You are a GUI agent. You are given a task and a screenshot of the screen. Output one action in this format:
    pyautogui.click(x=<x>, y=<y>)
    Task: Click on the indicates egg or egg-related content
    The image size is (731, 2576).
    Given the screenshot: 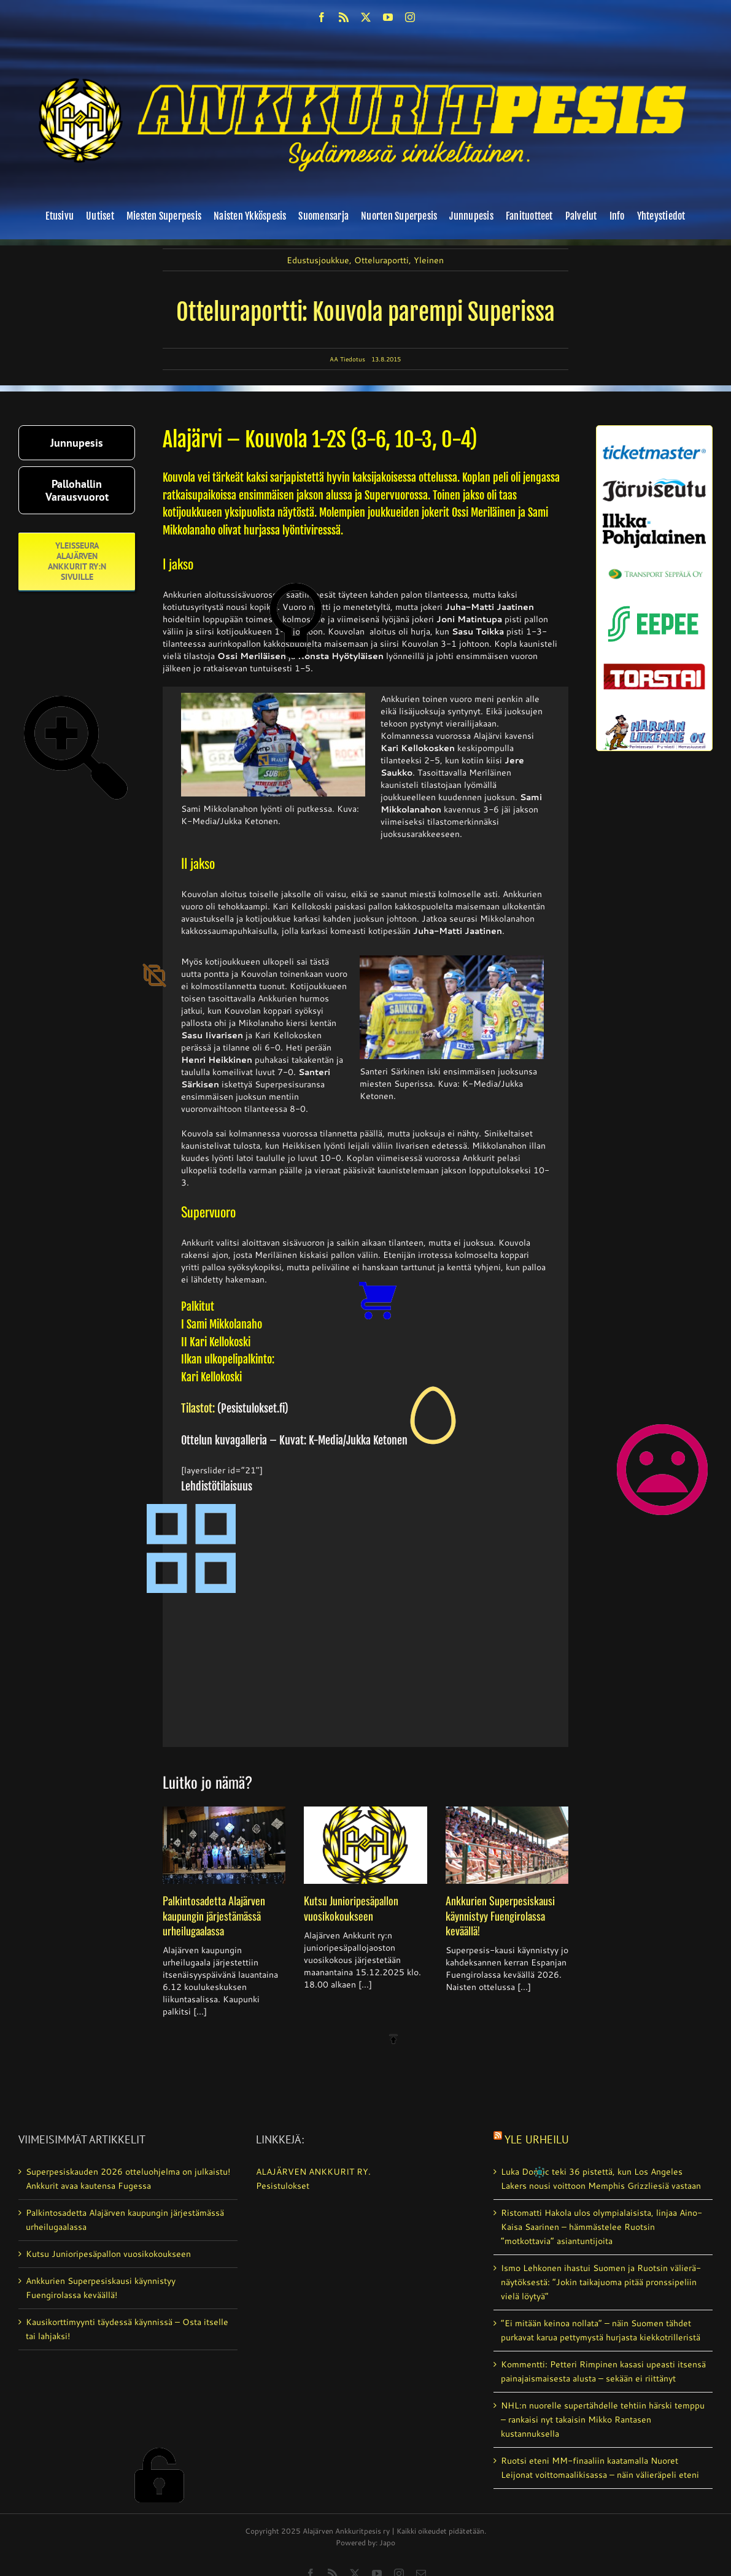 What is the action you would take?
    pyautogui.click(x=433, y=1415)
    